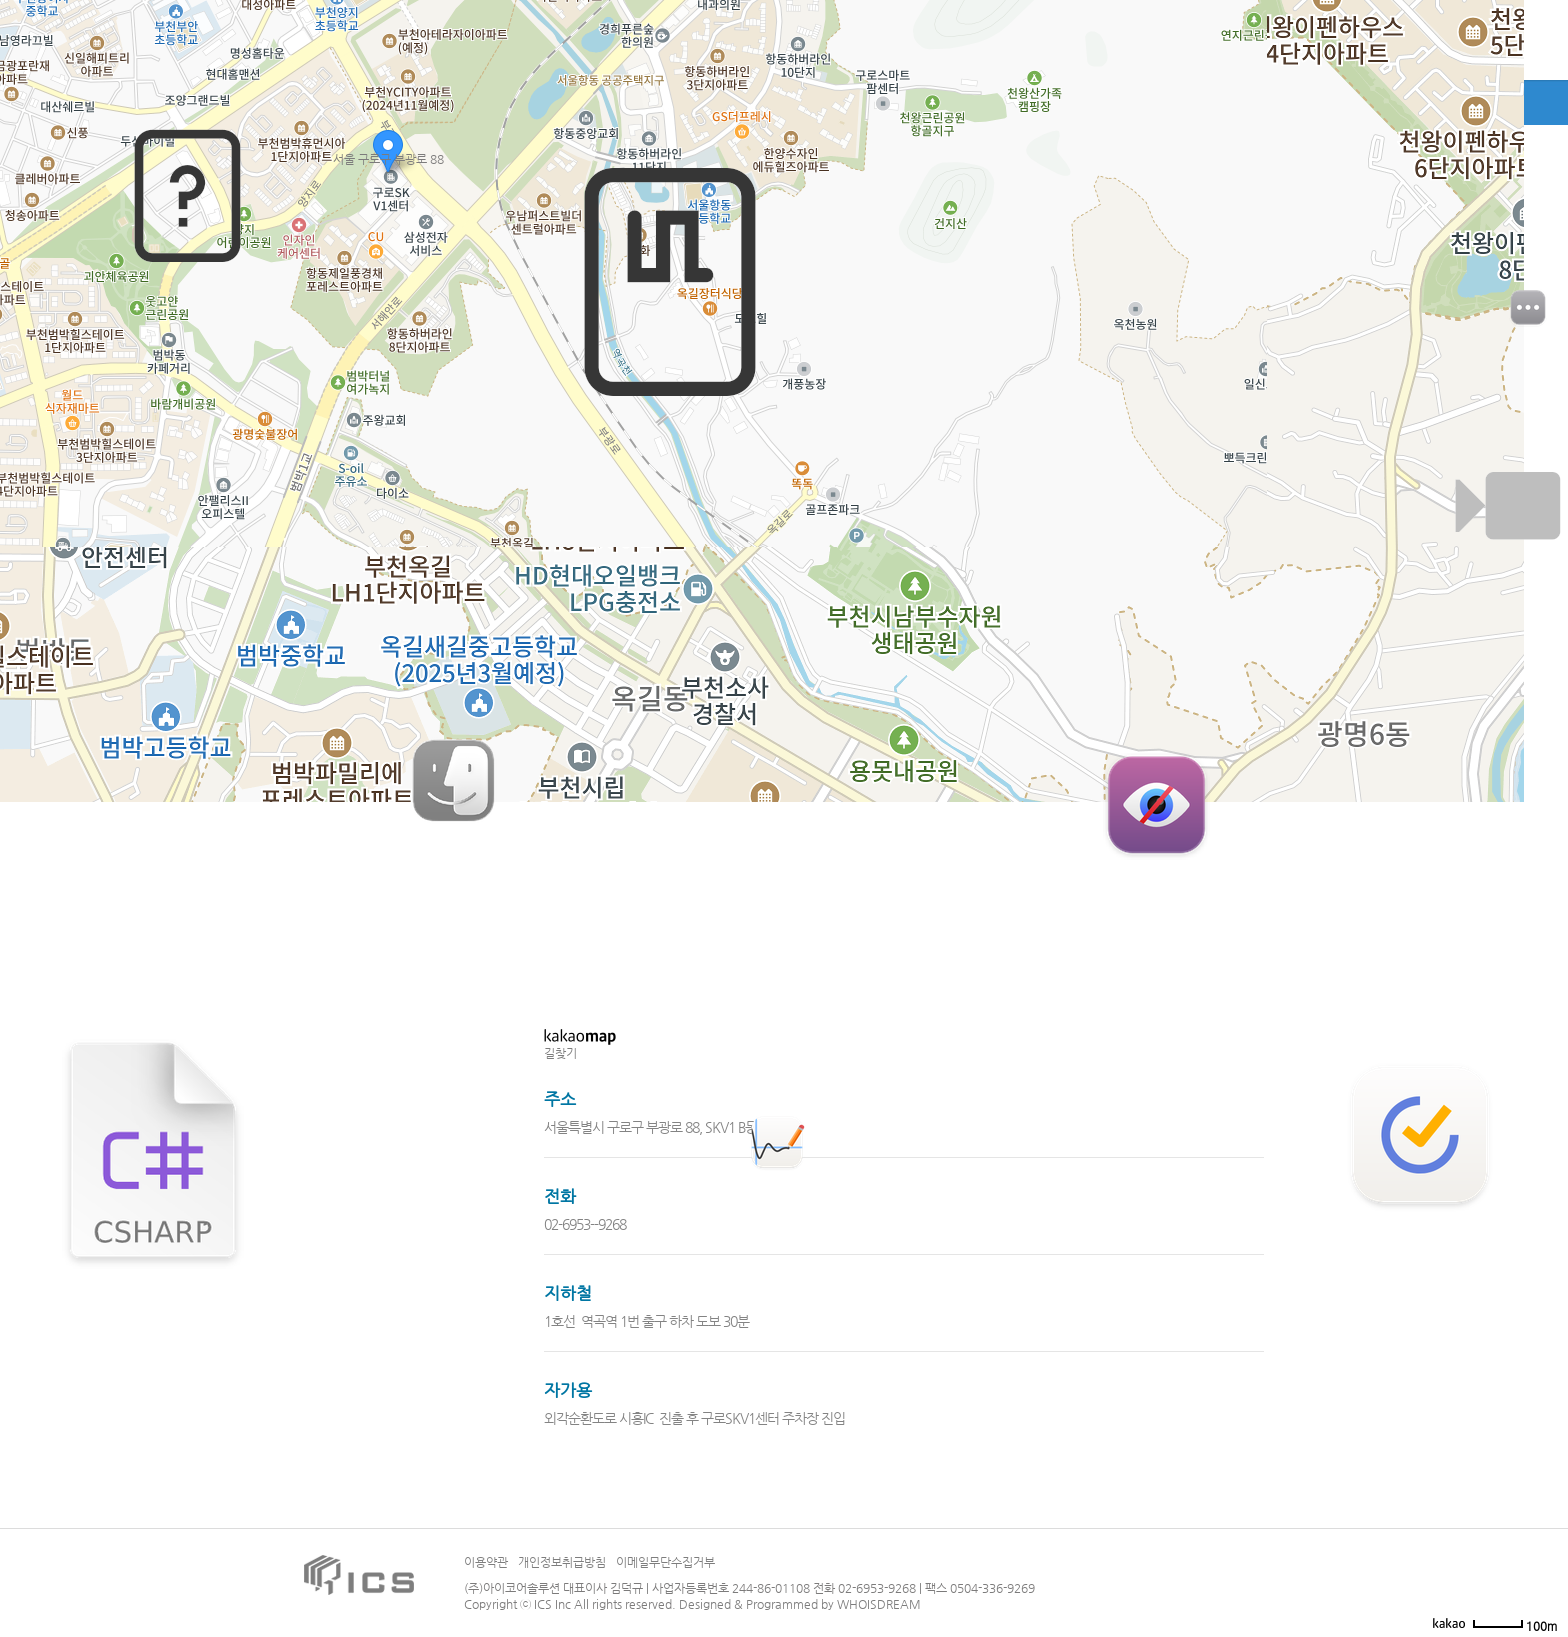  I want to click on a C# source code file, so click(153, 1154).